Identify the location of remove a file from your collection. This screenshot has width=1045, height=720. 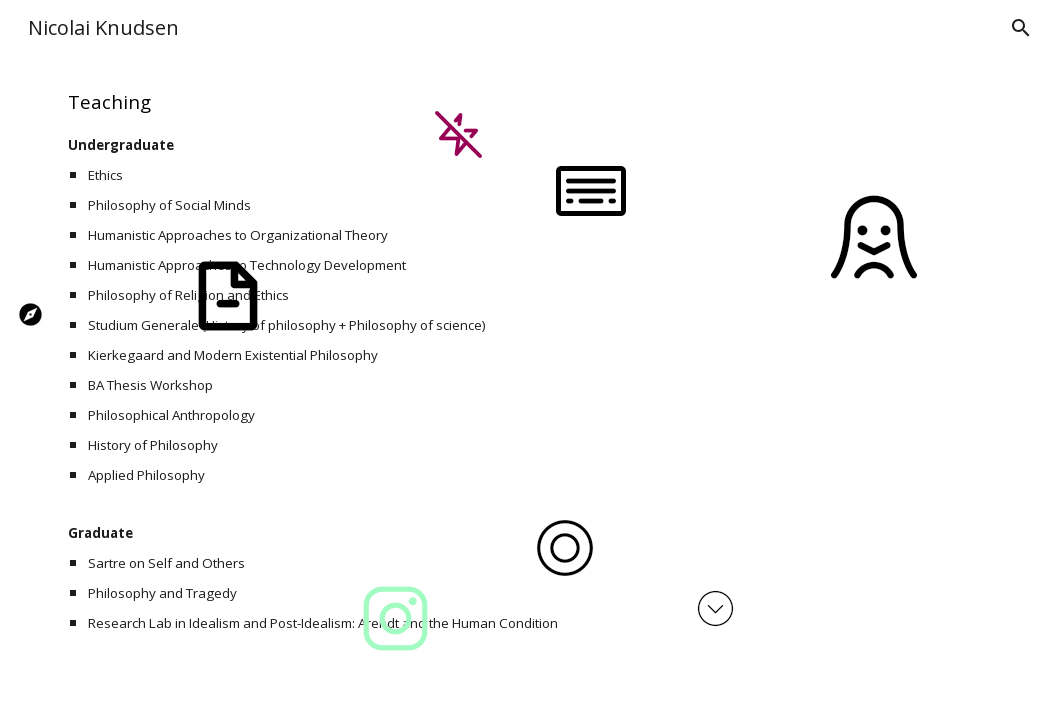
(228, 296).